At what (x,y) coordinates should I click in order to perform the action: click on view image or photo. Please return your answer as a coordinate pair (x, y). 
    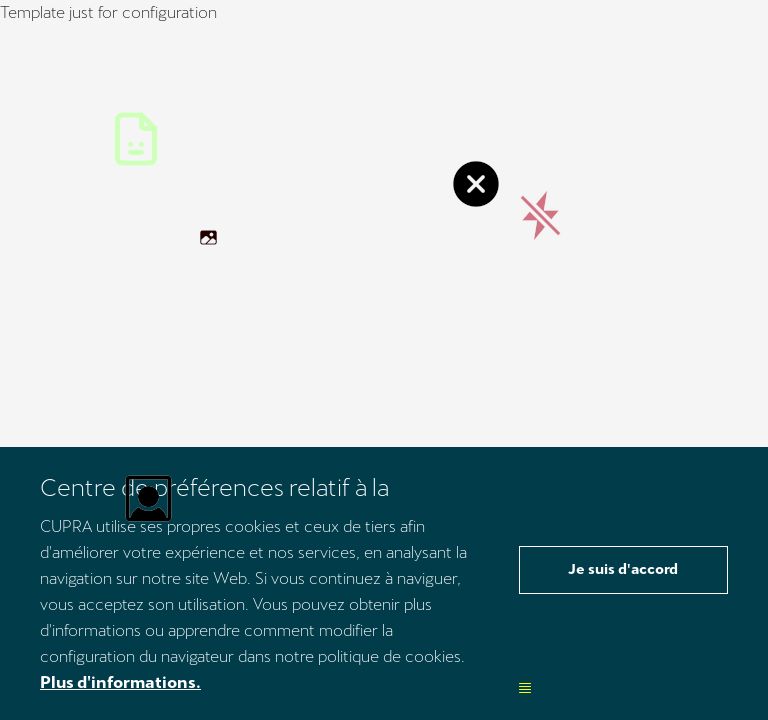
    Looking at the image, I should click on (208, 237).